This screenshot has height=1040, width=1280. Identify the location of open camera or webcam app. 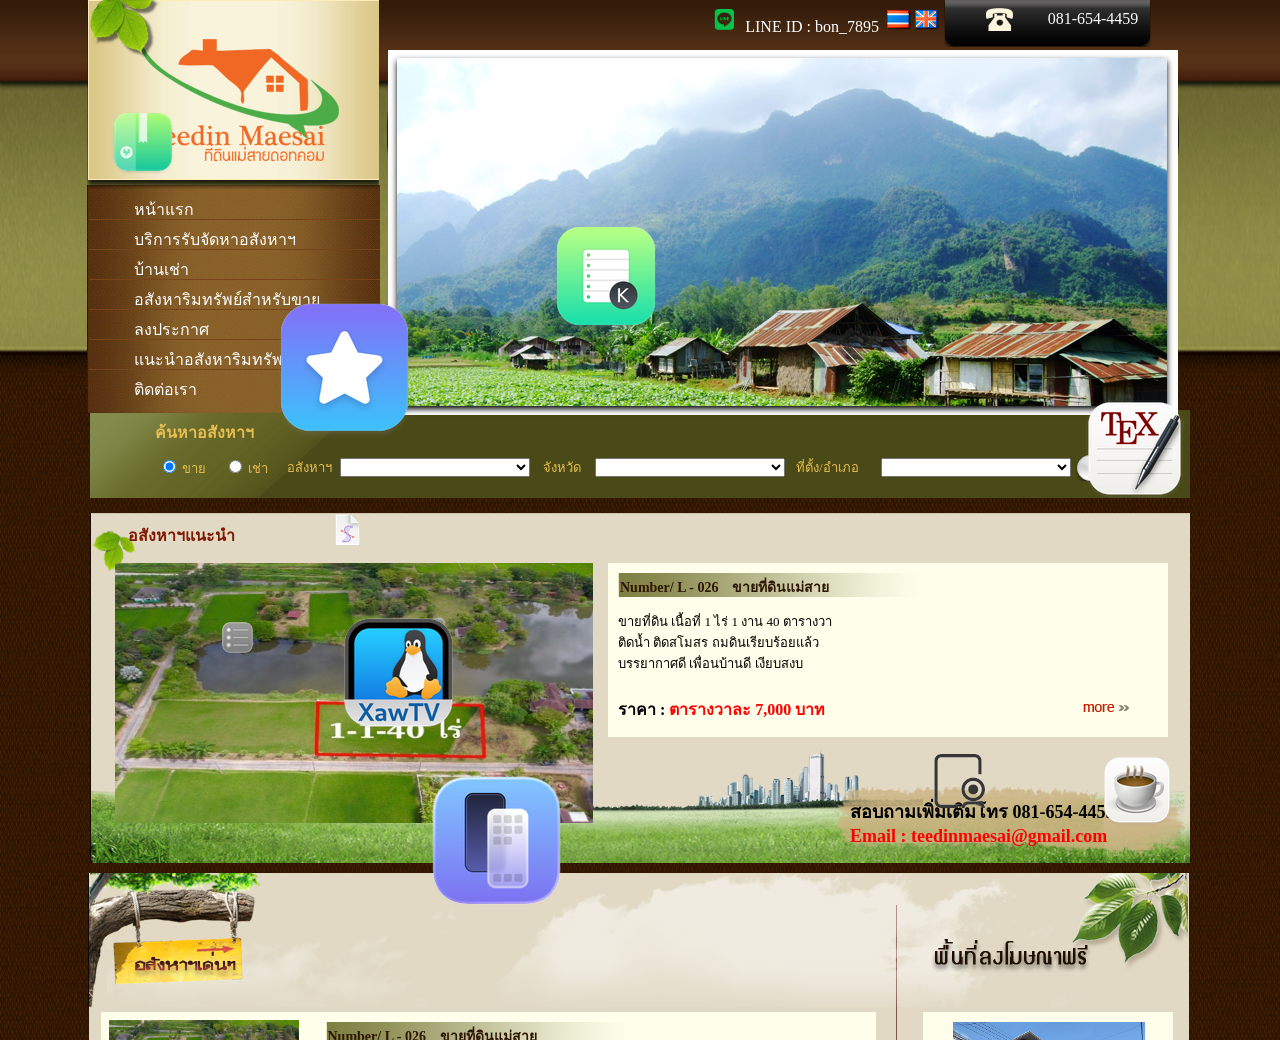
(958, 781).